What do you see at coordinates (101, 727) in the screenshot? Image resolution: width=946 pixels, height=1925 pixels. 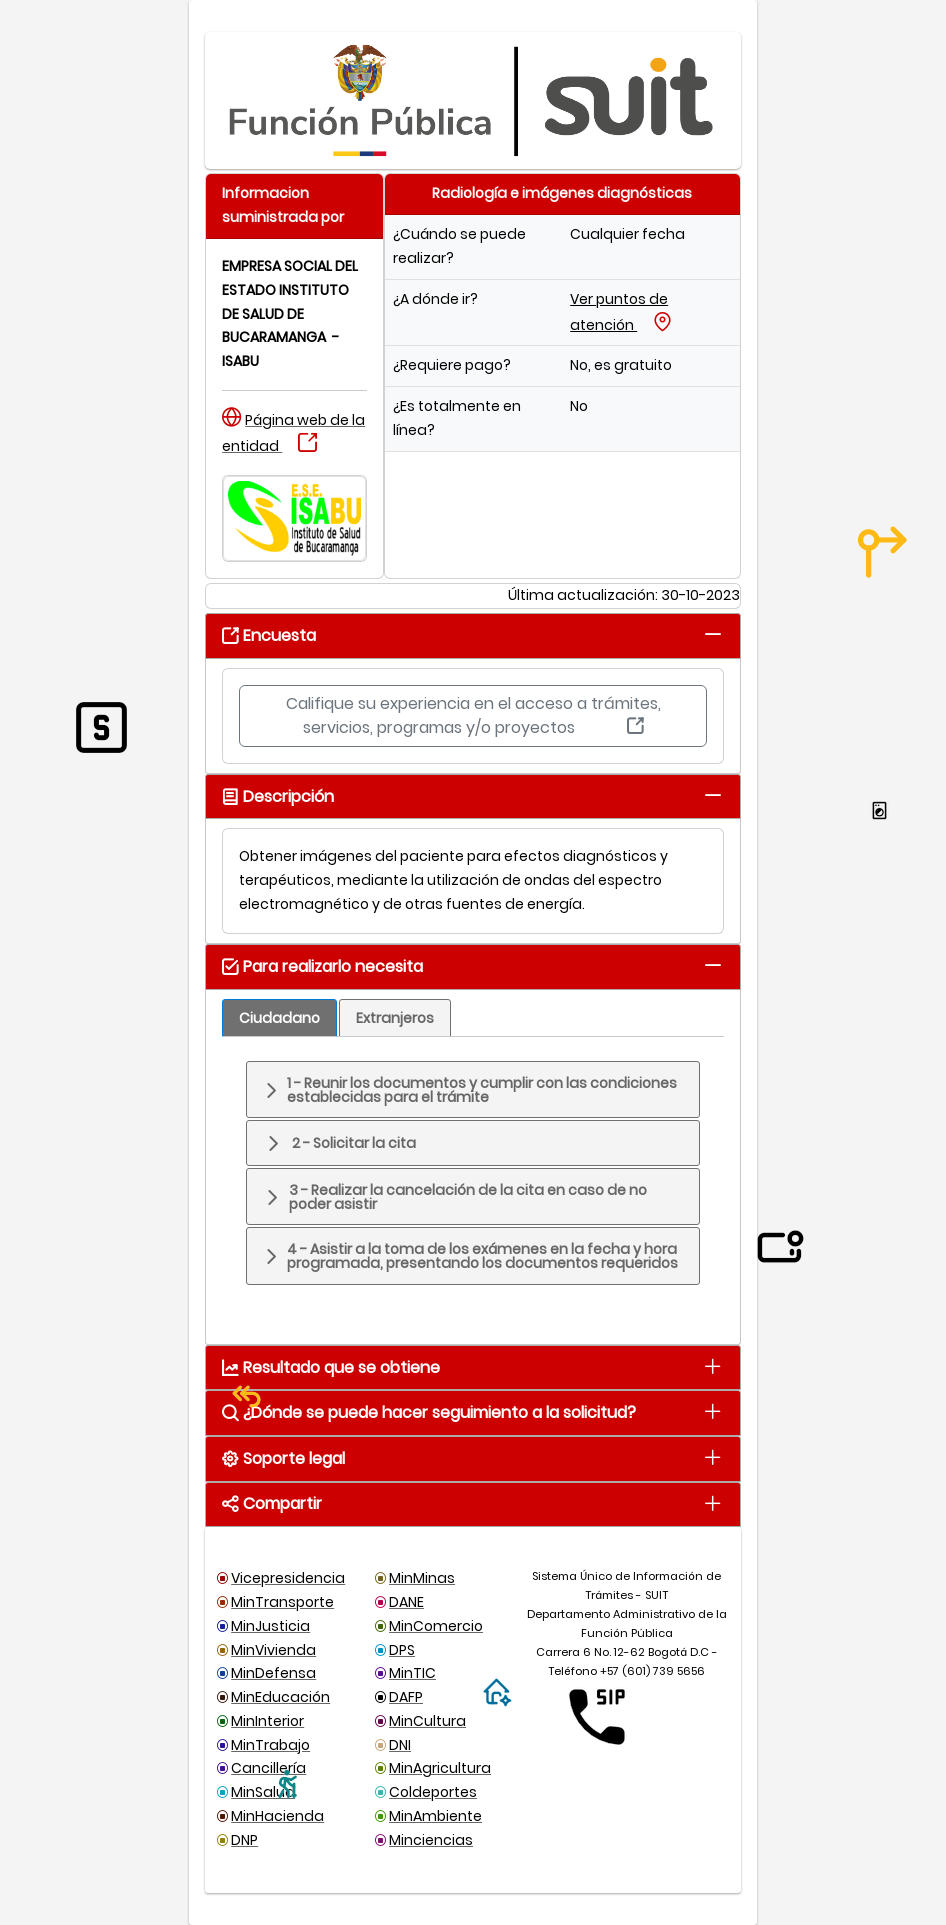 I see `indicates a shortcut or keyboard shortcut function` at bounding box center [101, 727].